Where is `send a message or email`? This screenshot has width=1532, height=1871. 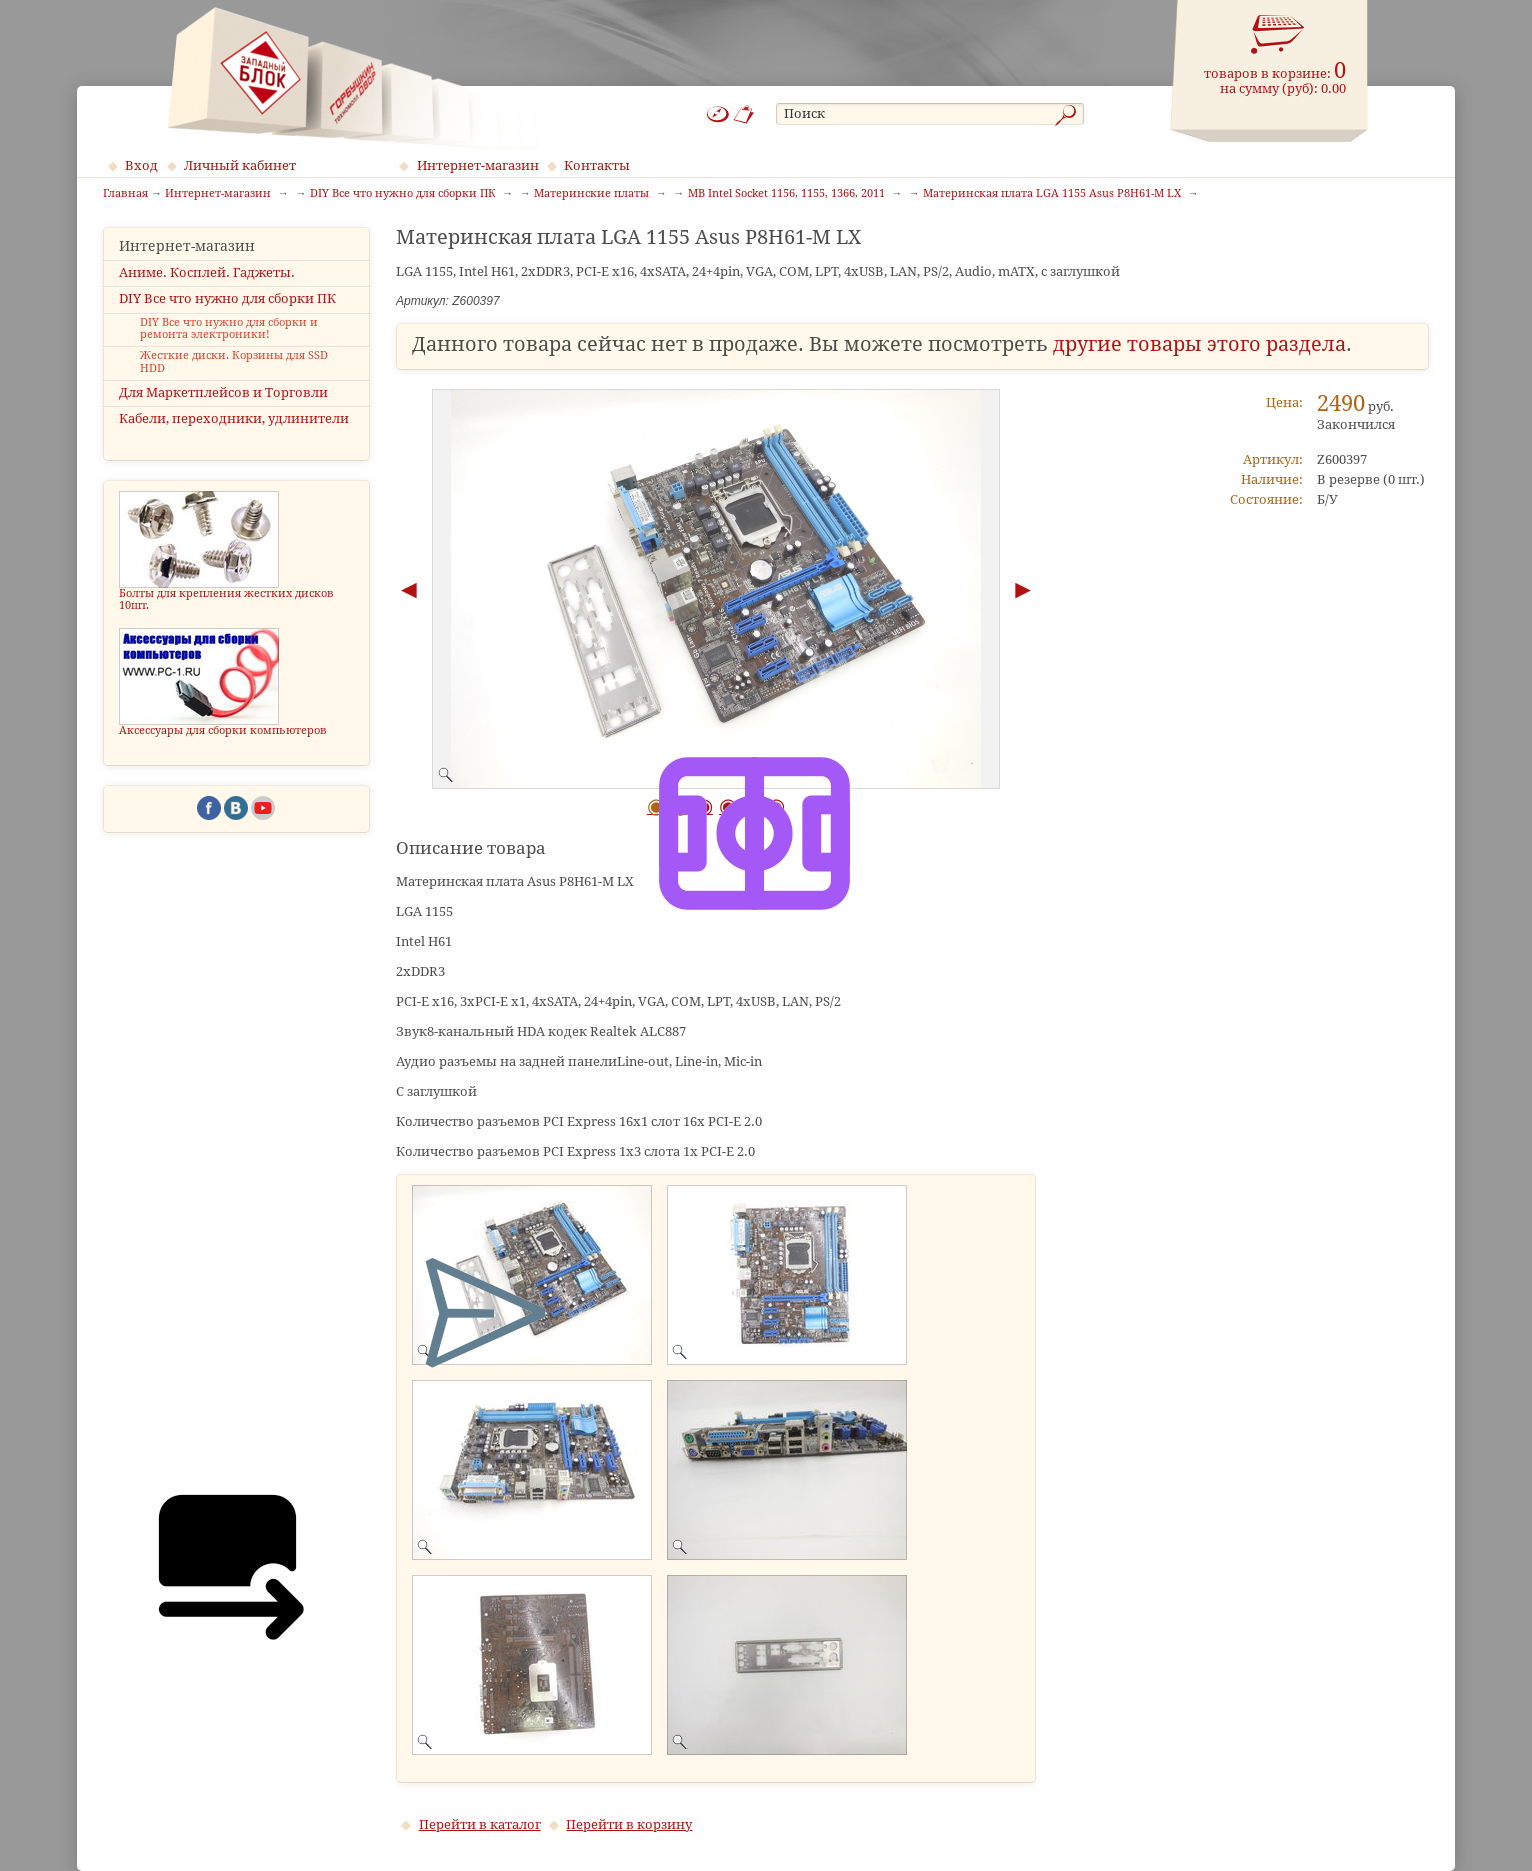 send a message or email is located at coordinates (485, 1313).